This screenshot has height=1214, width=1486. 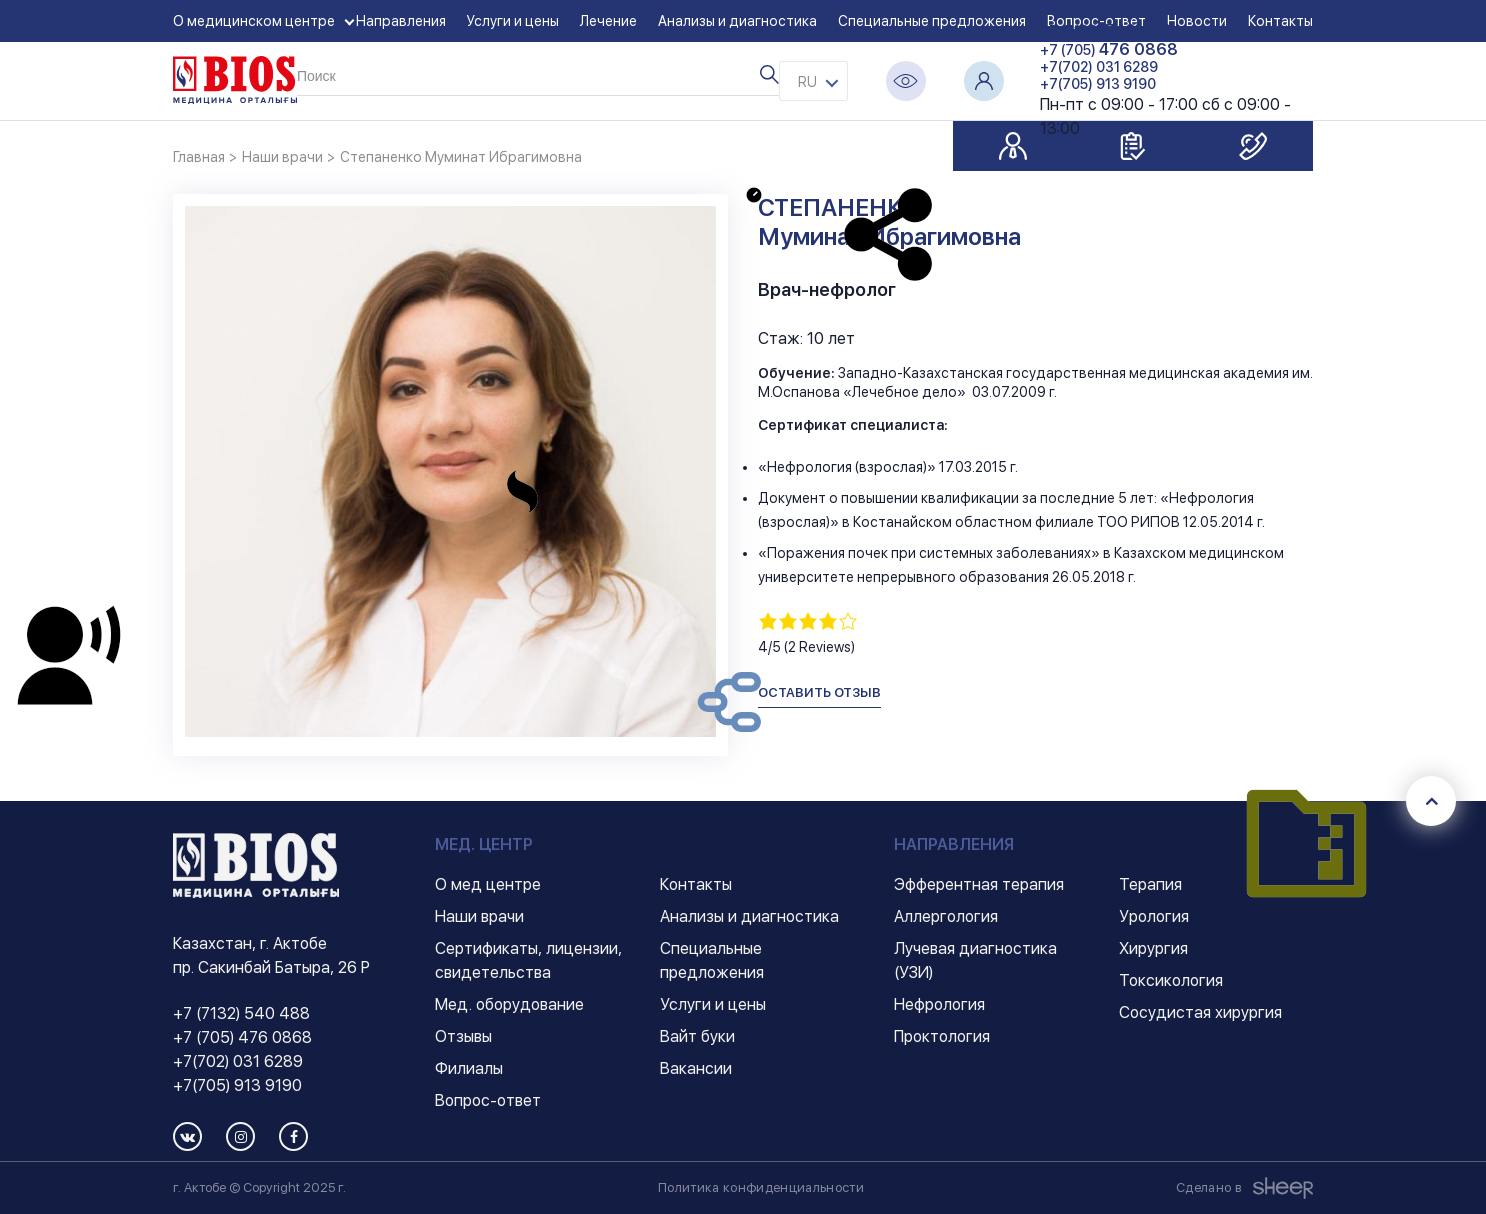 I want to click on access voice or speech settings, so click(x=69, y=658).